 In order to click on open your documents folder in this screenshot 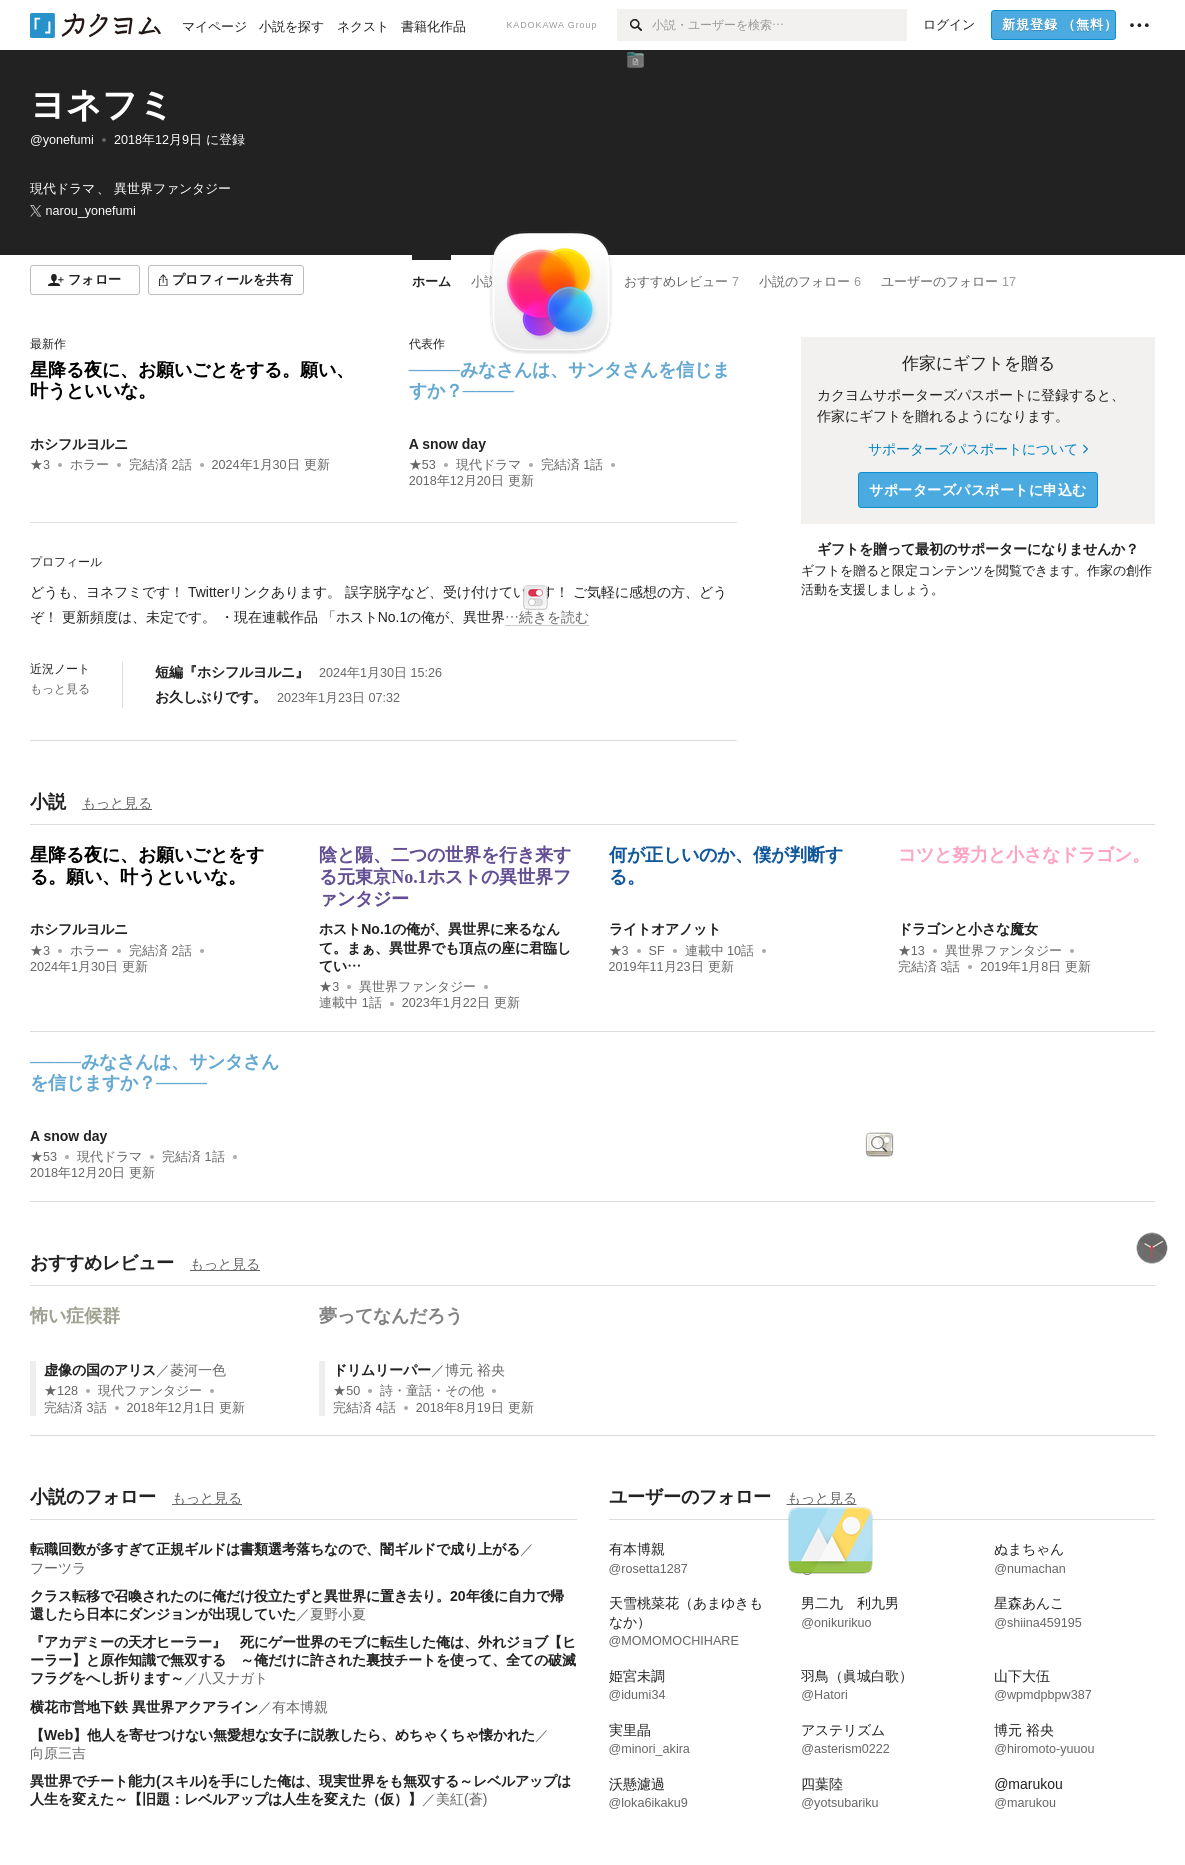, I will do `click(635, 59)`.